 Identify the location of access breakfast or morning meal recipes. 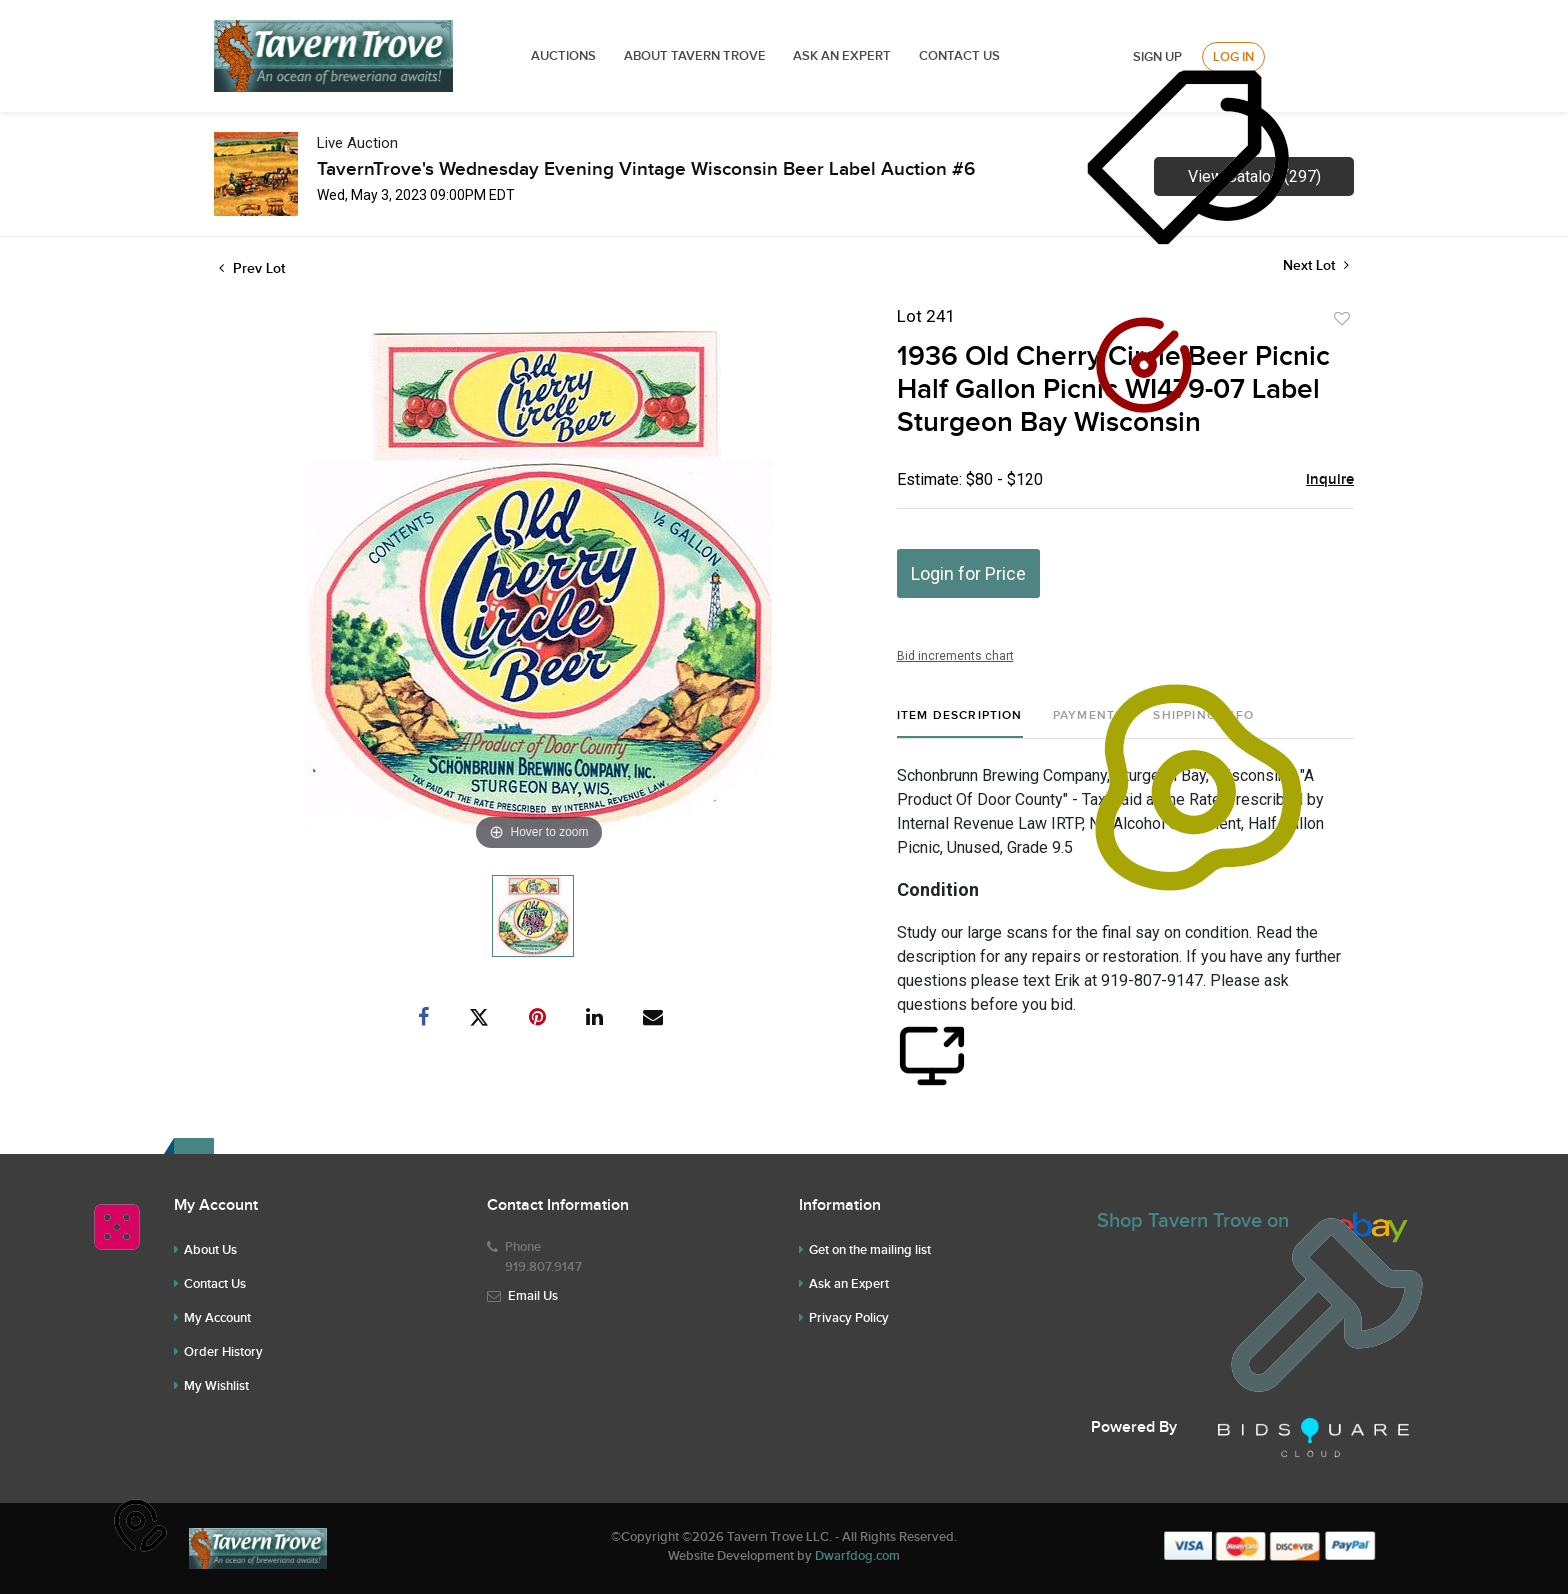
(1198, 787).